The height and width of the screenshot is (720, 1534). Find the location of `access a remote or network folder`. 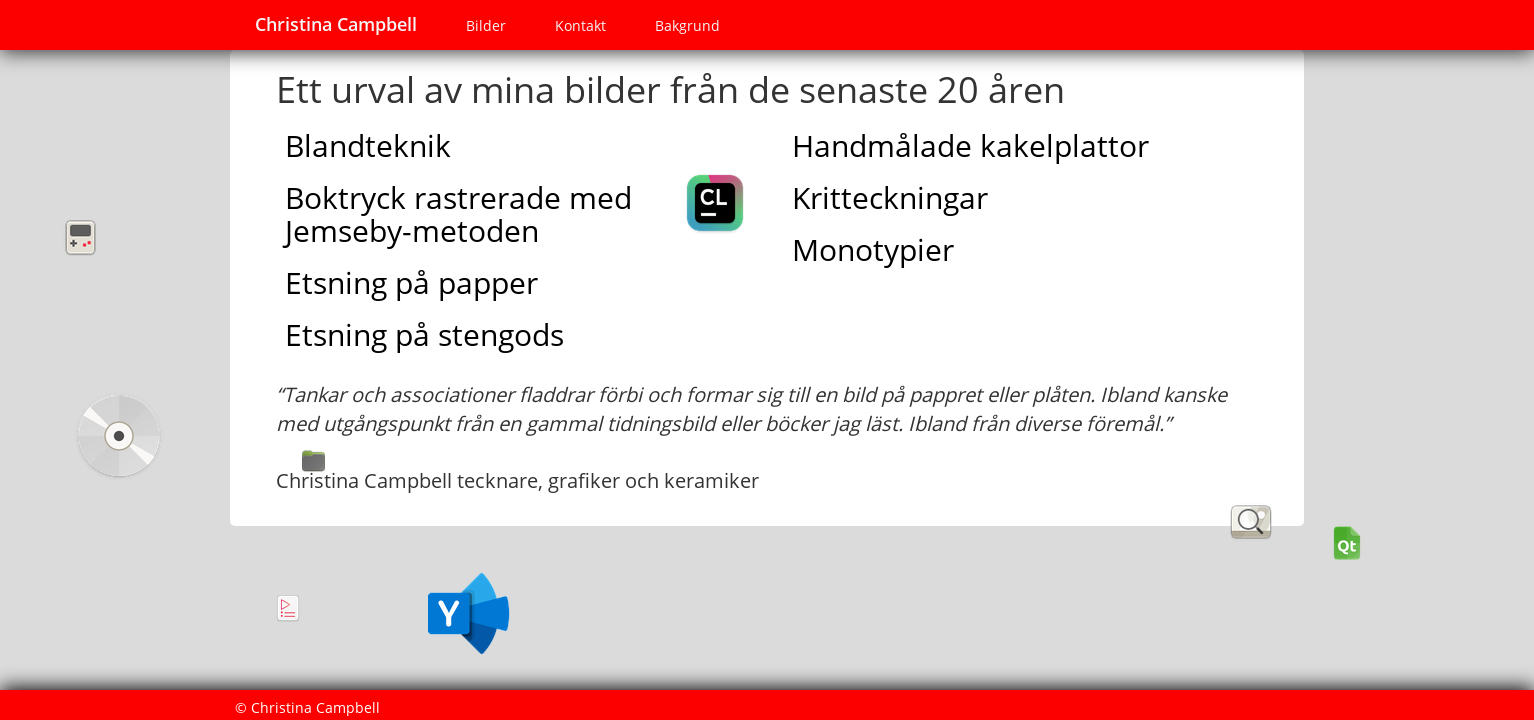

access a remote or network folder is located at coordinates (313, 460).